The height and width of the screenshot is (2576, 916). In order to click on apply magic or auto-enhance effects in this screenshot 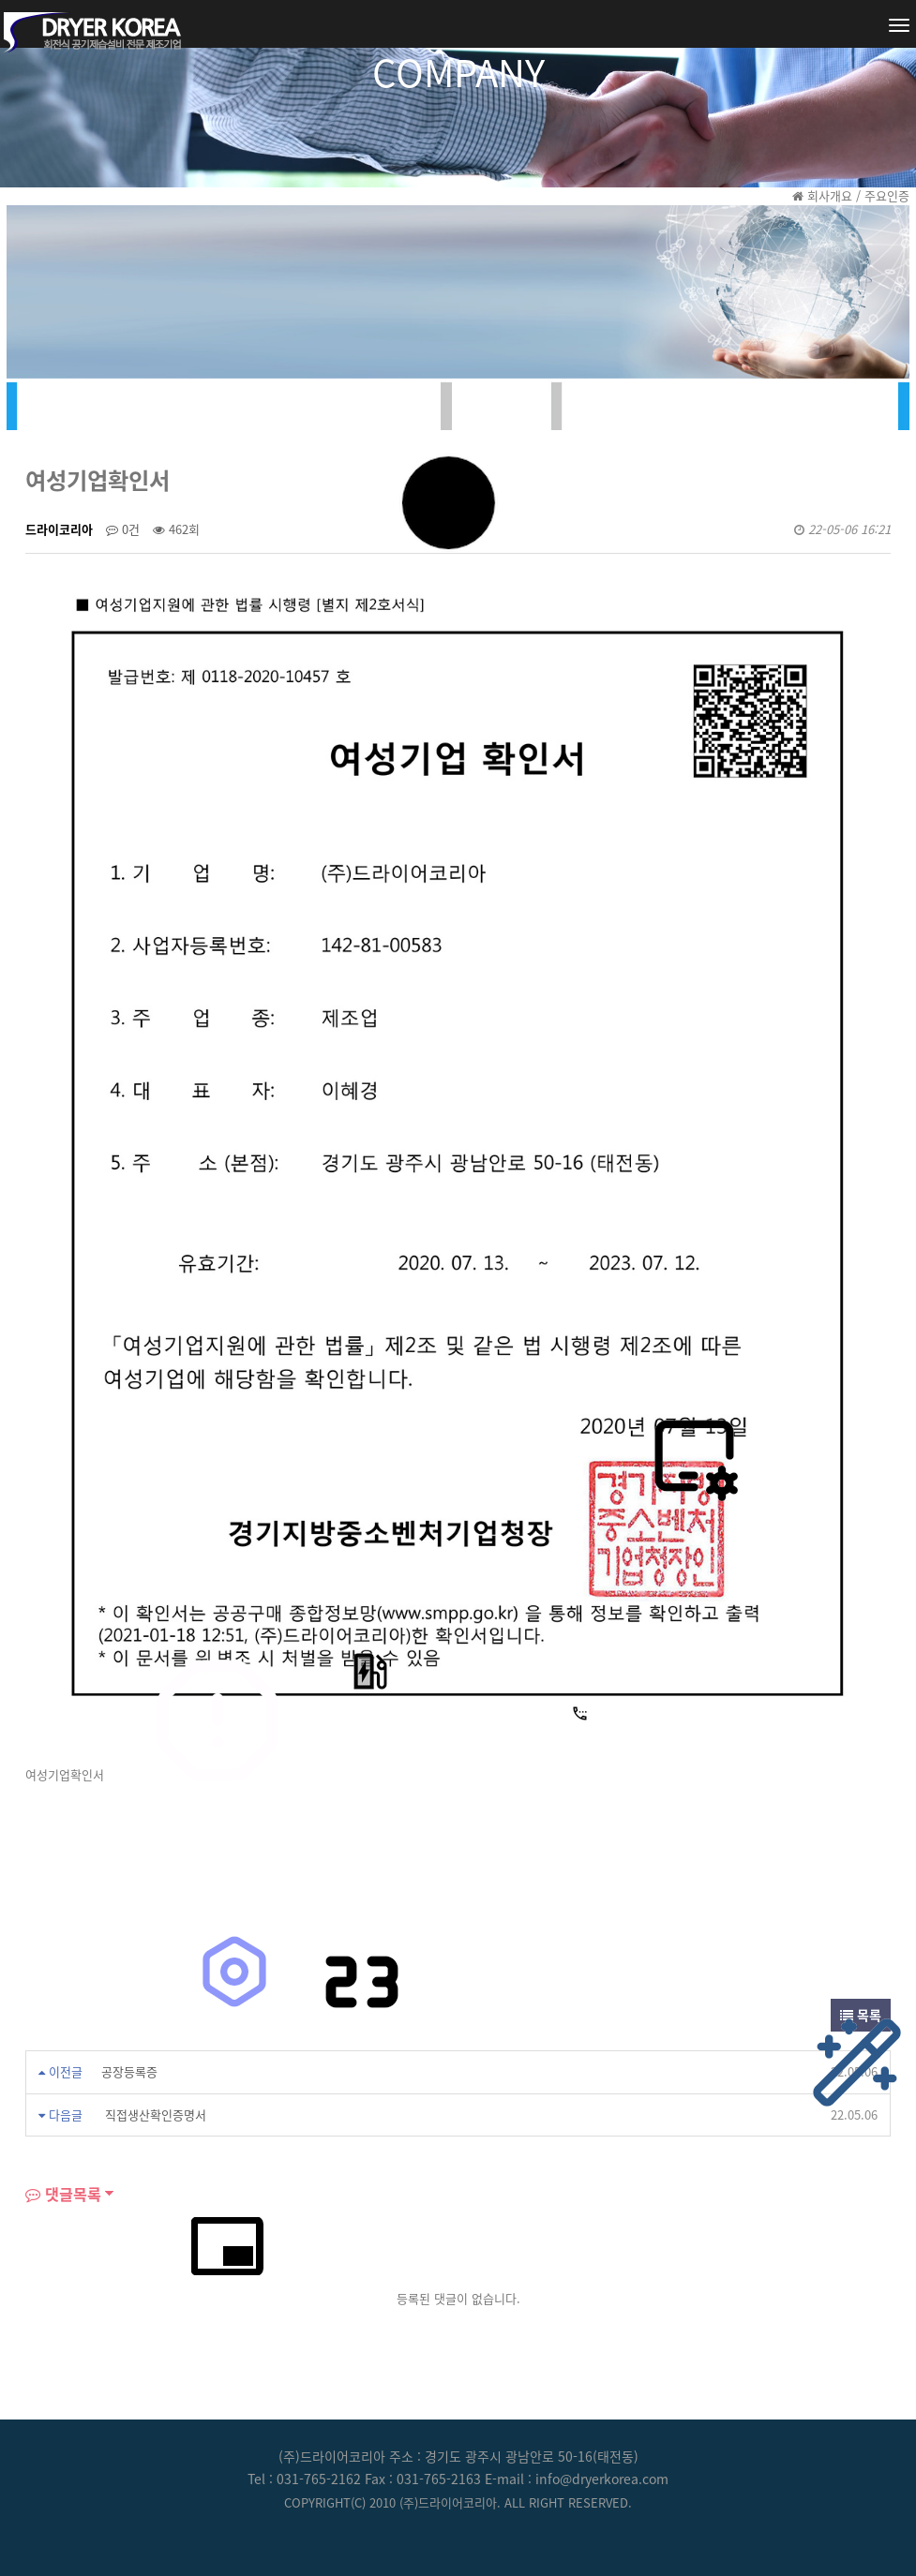, I will do `click(857, 2062)`.